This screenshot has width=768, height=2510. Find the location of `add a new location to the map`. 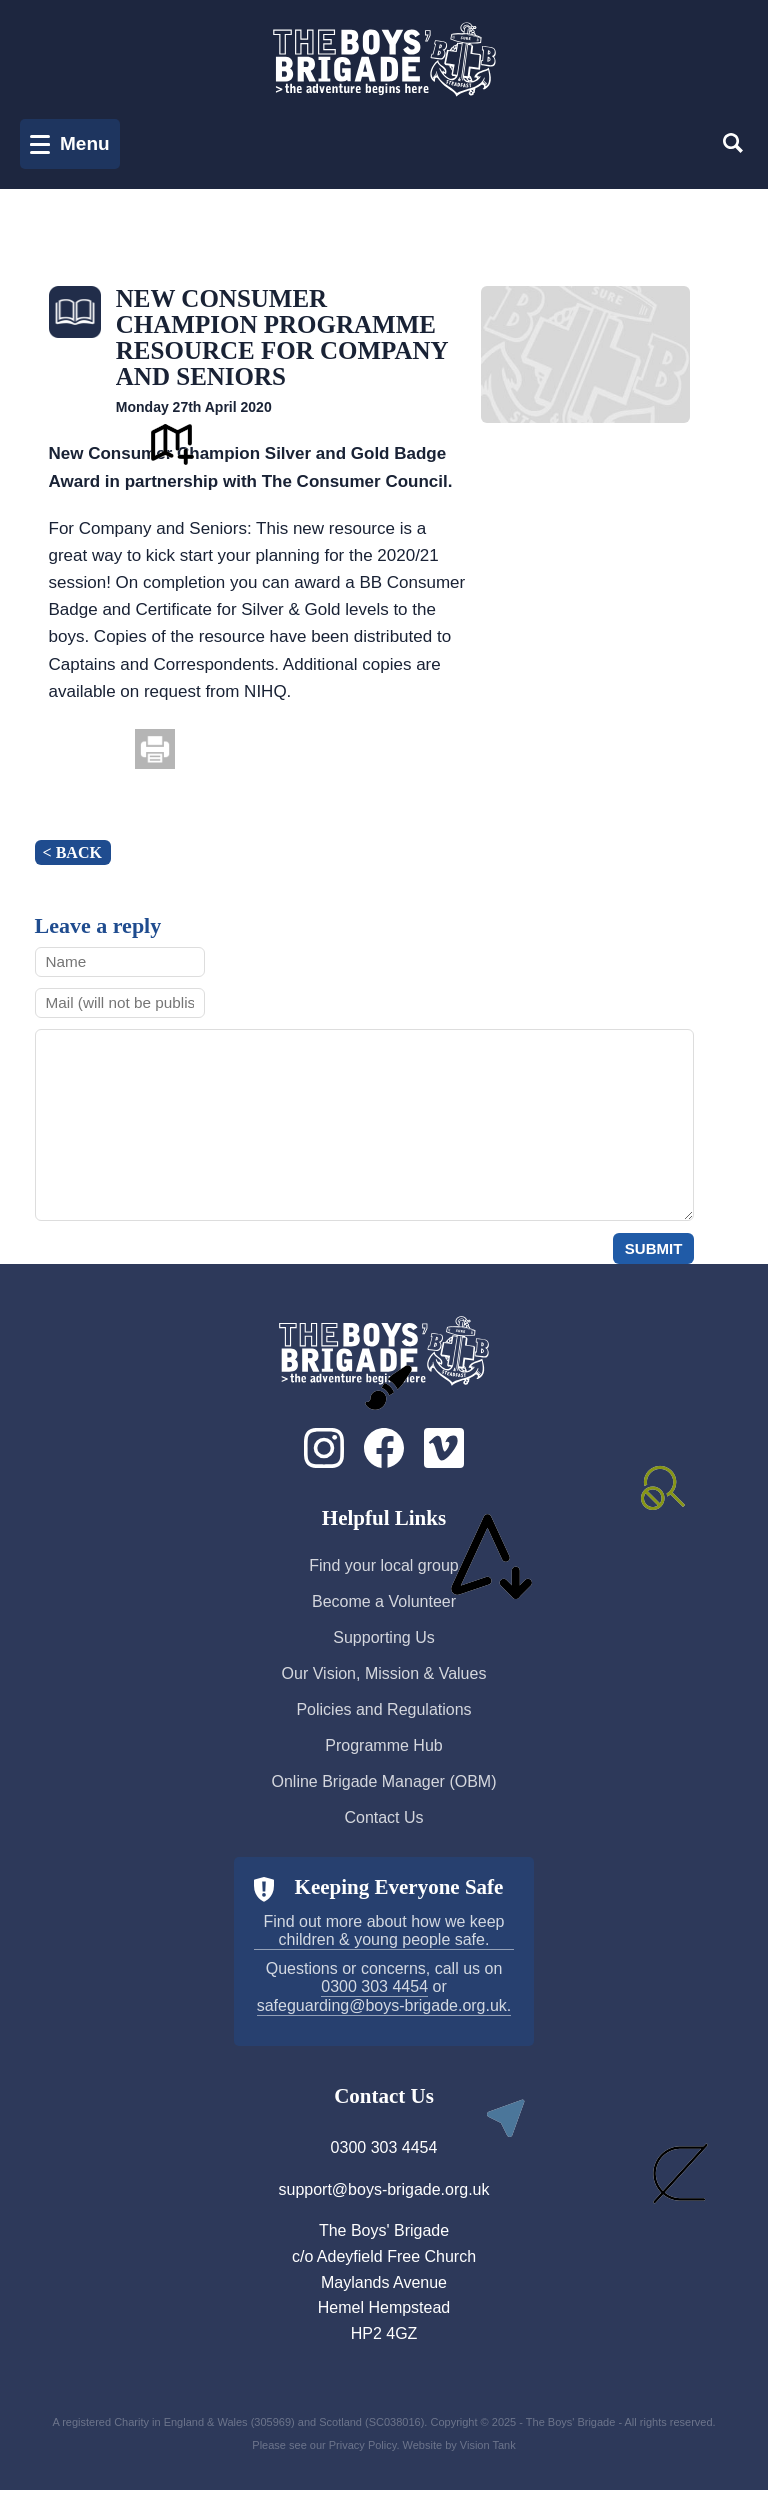

add a new location to the map is located at coordinates (171, 442).